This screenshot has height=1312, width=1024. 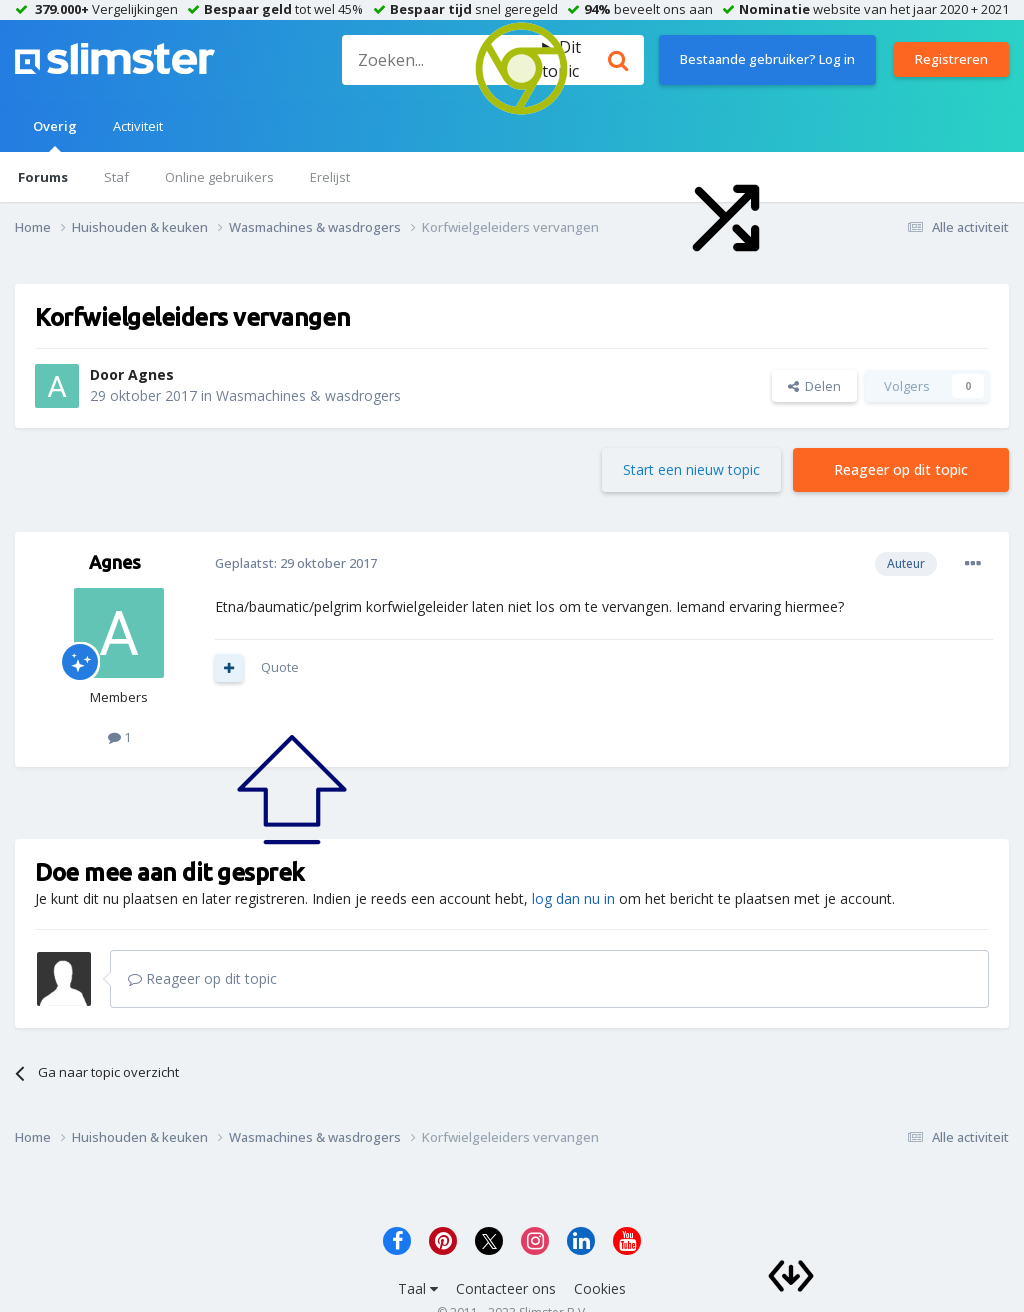 I want to click on open google chrome browser, so click(x=521, y=68).